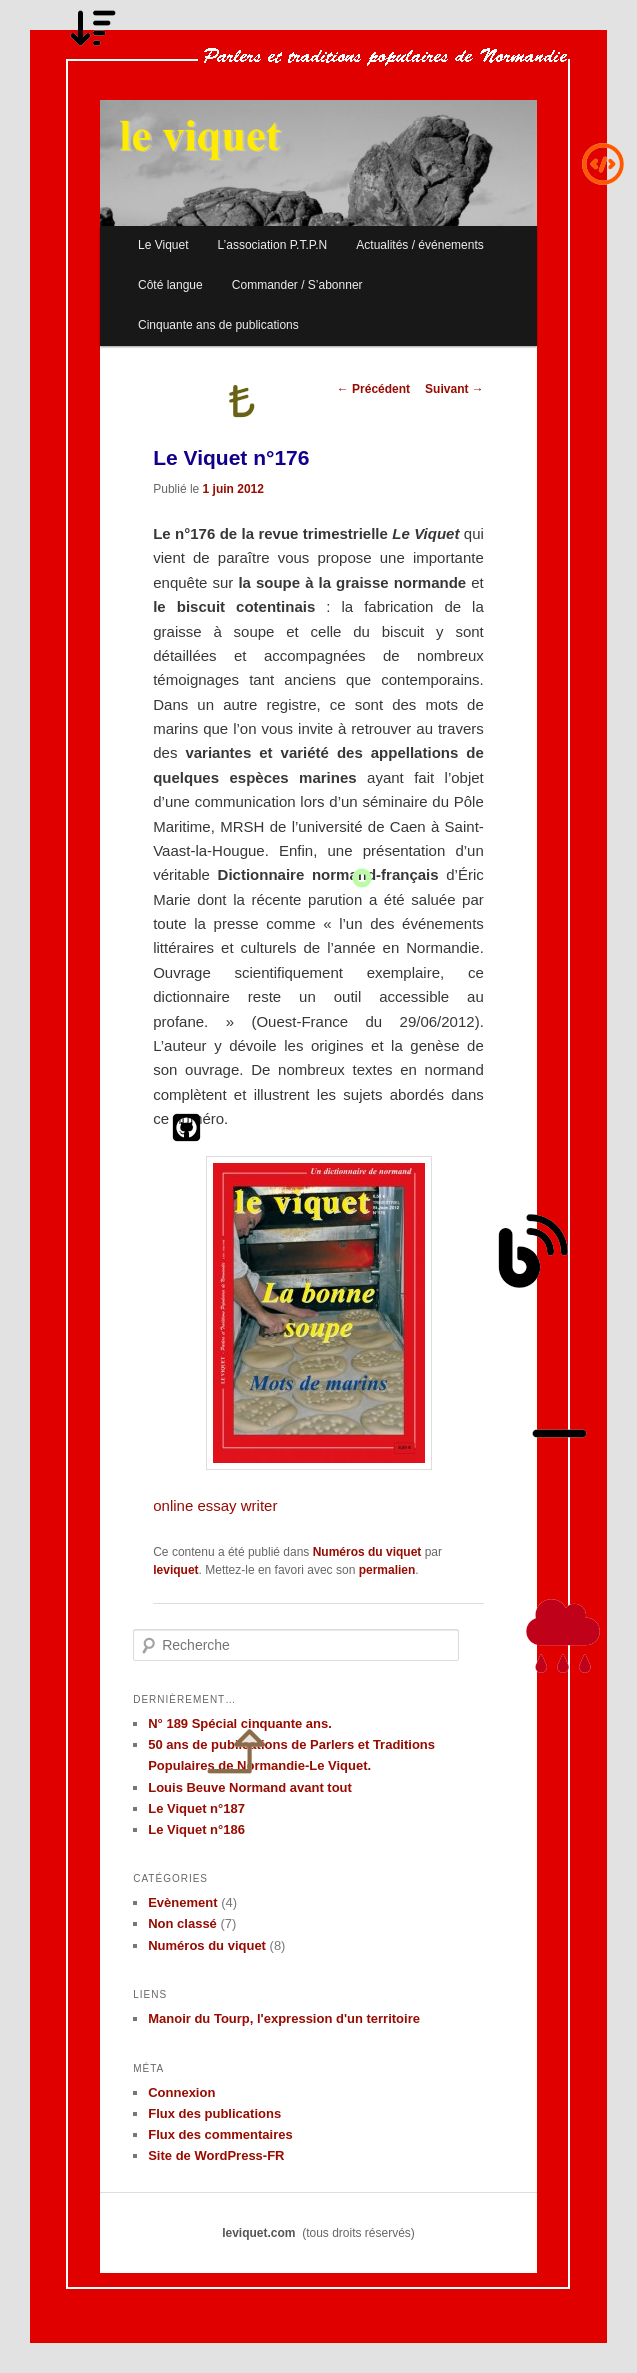 The width and height of the screenshot is (637, 2373). Describe the element at coordinates (93, 28) in the screenshot. I see `sort items from largest to smallest` at that location.